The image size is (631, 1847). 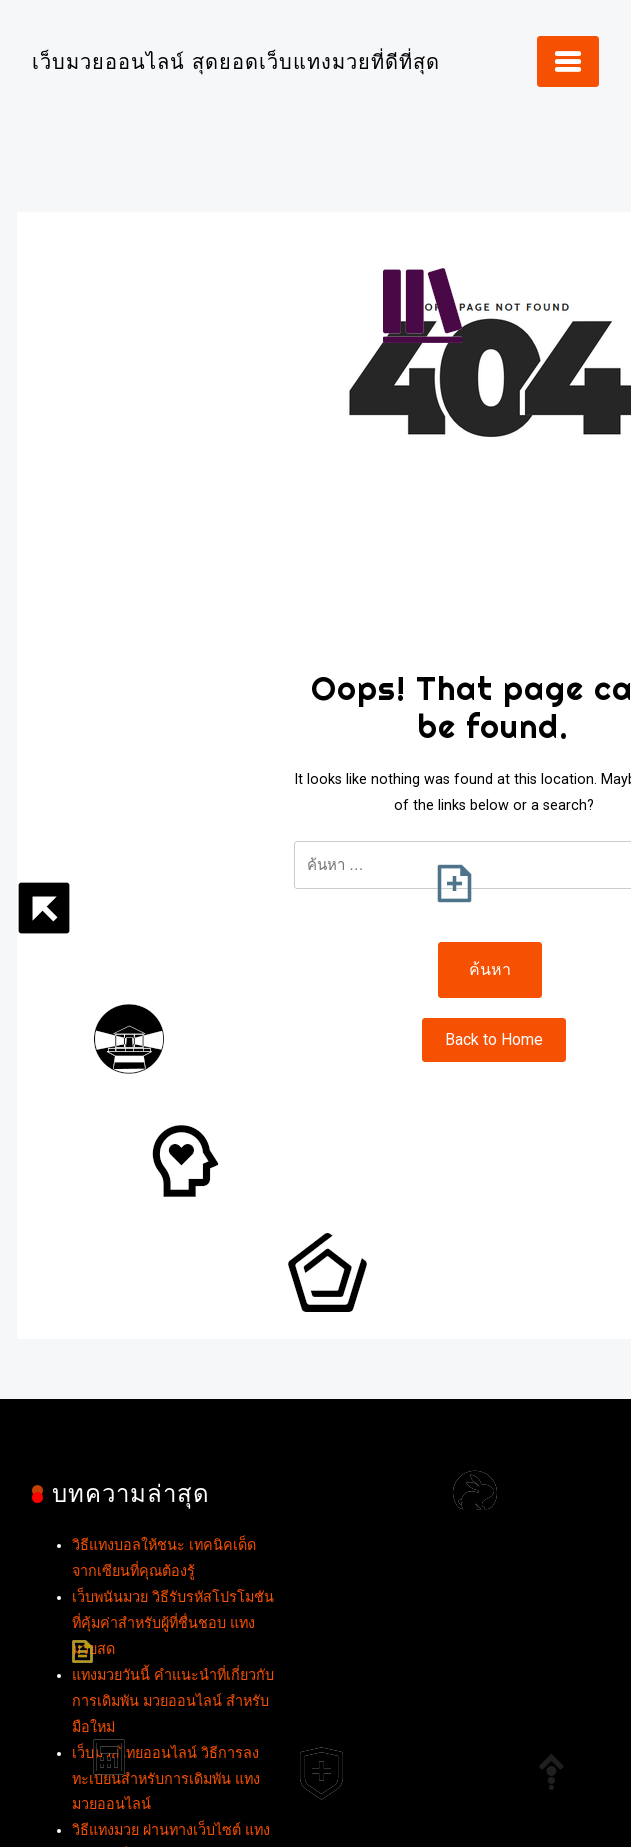 I want to click on open calculator app, so click(x=109, y=1757).